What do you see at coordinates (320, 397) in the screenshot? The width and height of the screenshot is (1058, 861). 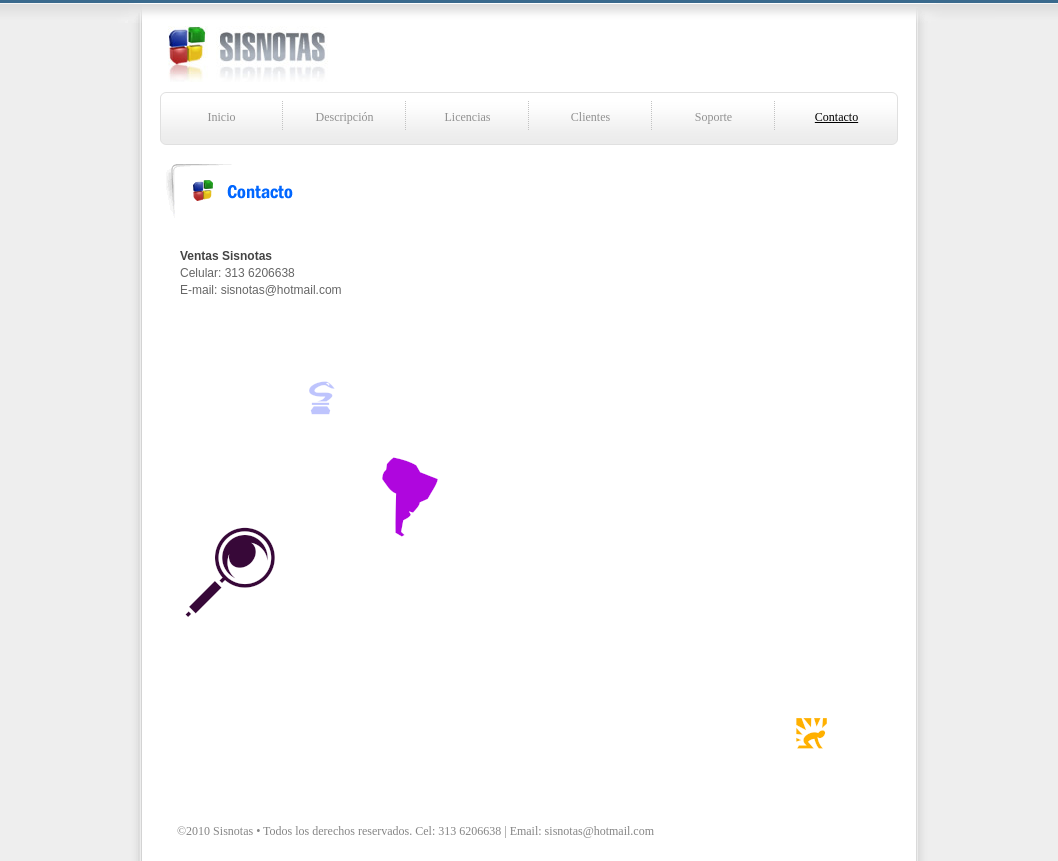 I see `access potion or alchemy inventory` at bounding box center [320, 397].